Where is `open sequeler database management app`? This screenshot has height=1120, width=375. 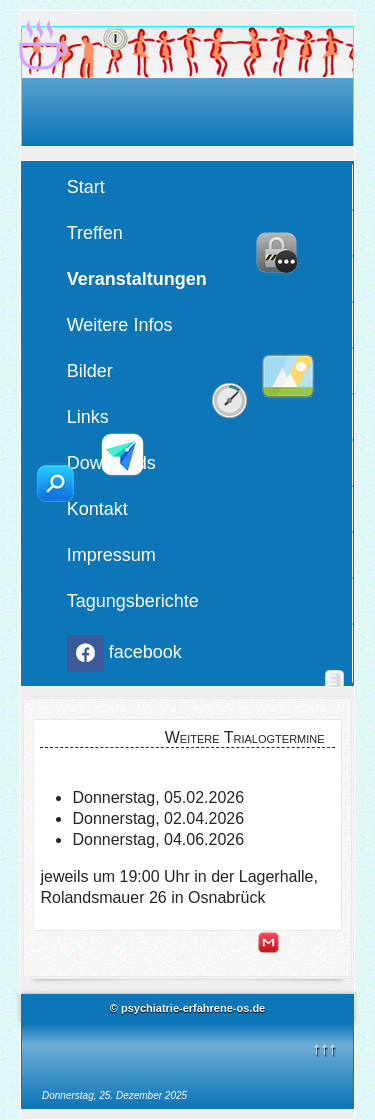
open sequeler database management app is located at coordinates (334, 679).